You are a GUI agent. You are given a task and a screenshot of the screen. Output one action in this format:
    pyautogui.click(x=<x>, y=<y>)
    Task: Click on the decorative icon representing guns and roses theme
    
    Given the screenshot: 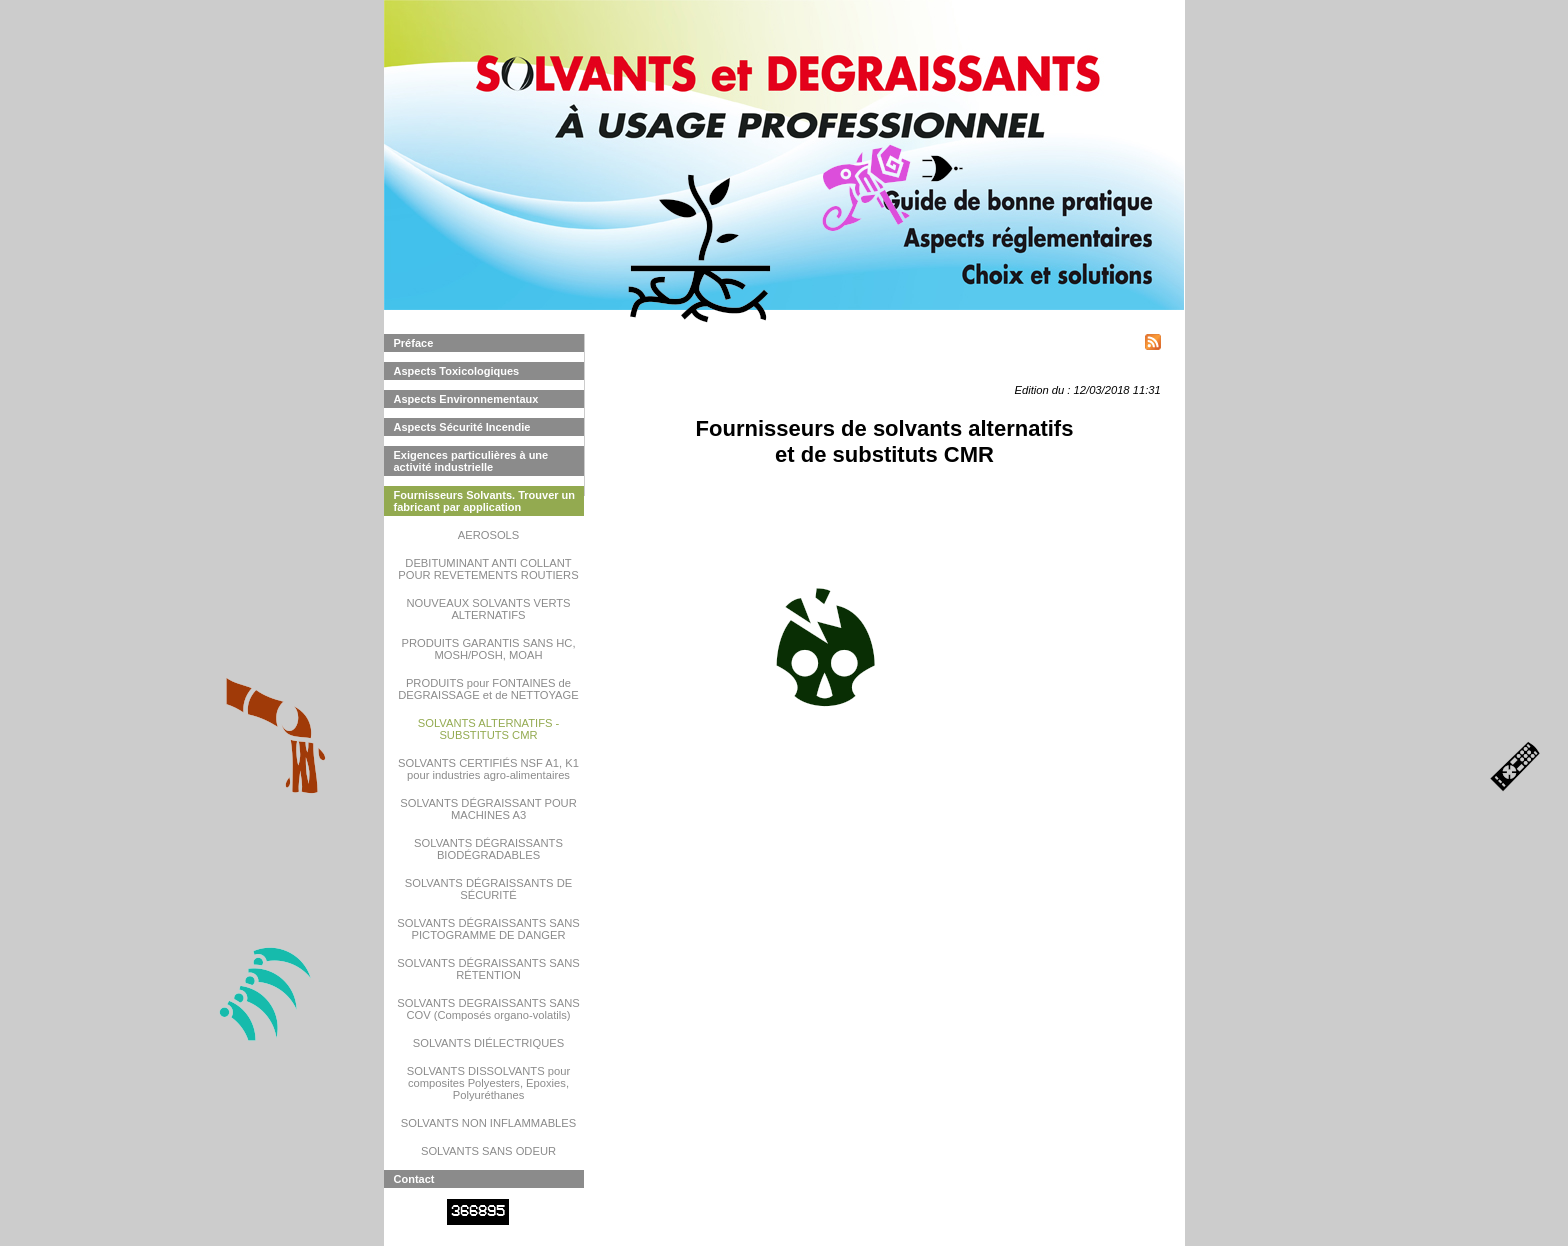 What is the action you would take?
    pyautogui.click(x=866, y=188)
    